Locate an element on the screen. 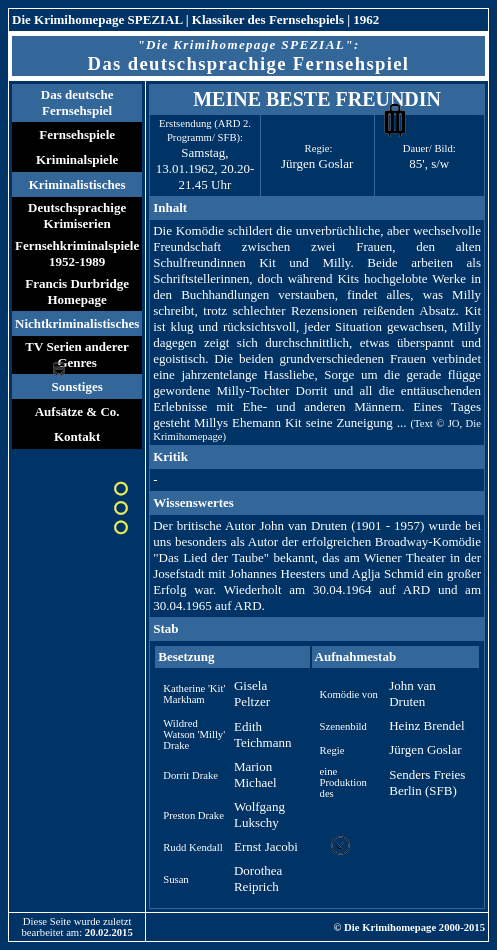  open more options menu is located at coordinates (121, 508).